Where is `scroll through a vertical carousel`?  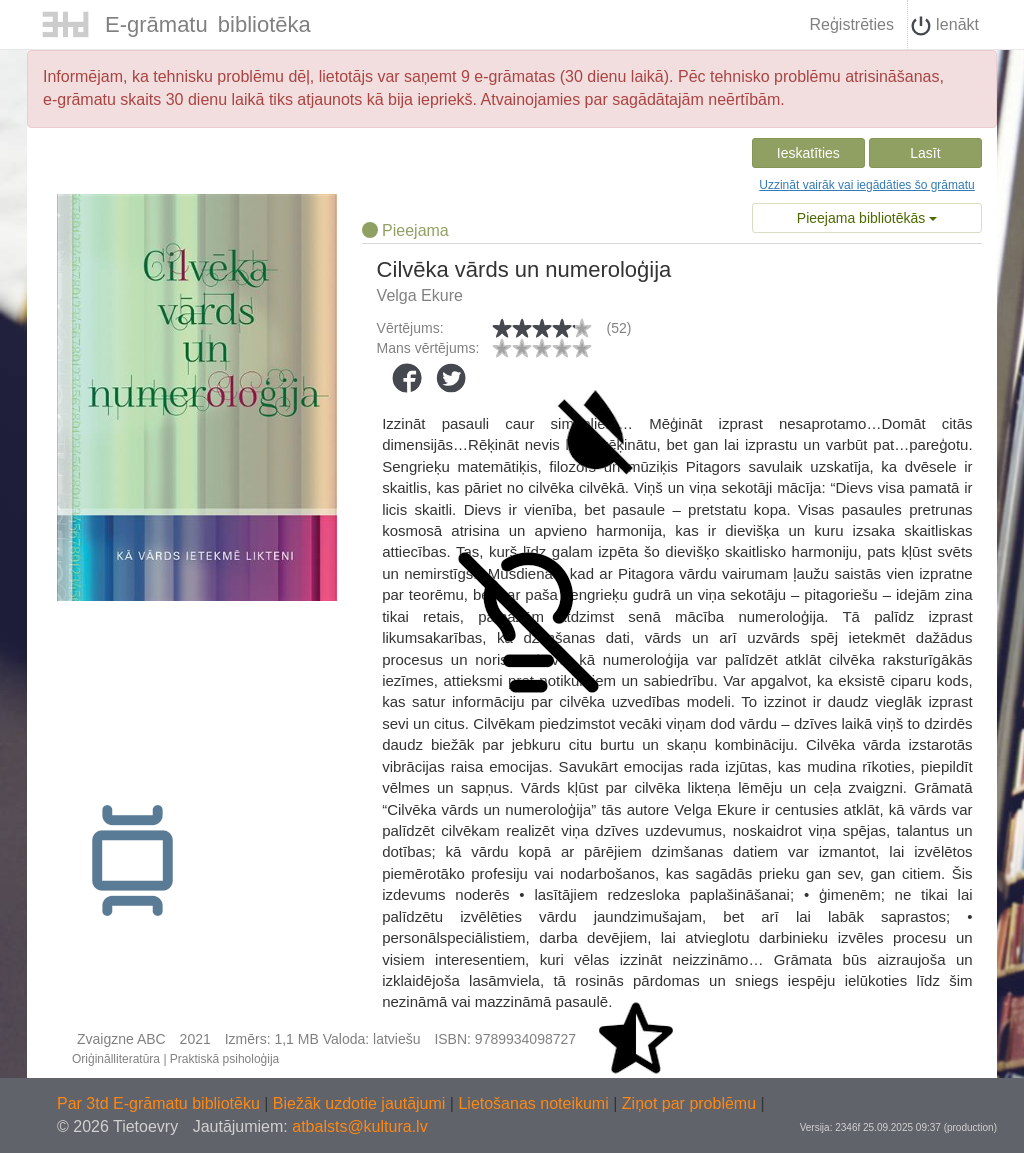 scroll through a vertical carousel is located at coordinates (132, 860).